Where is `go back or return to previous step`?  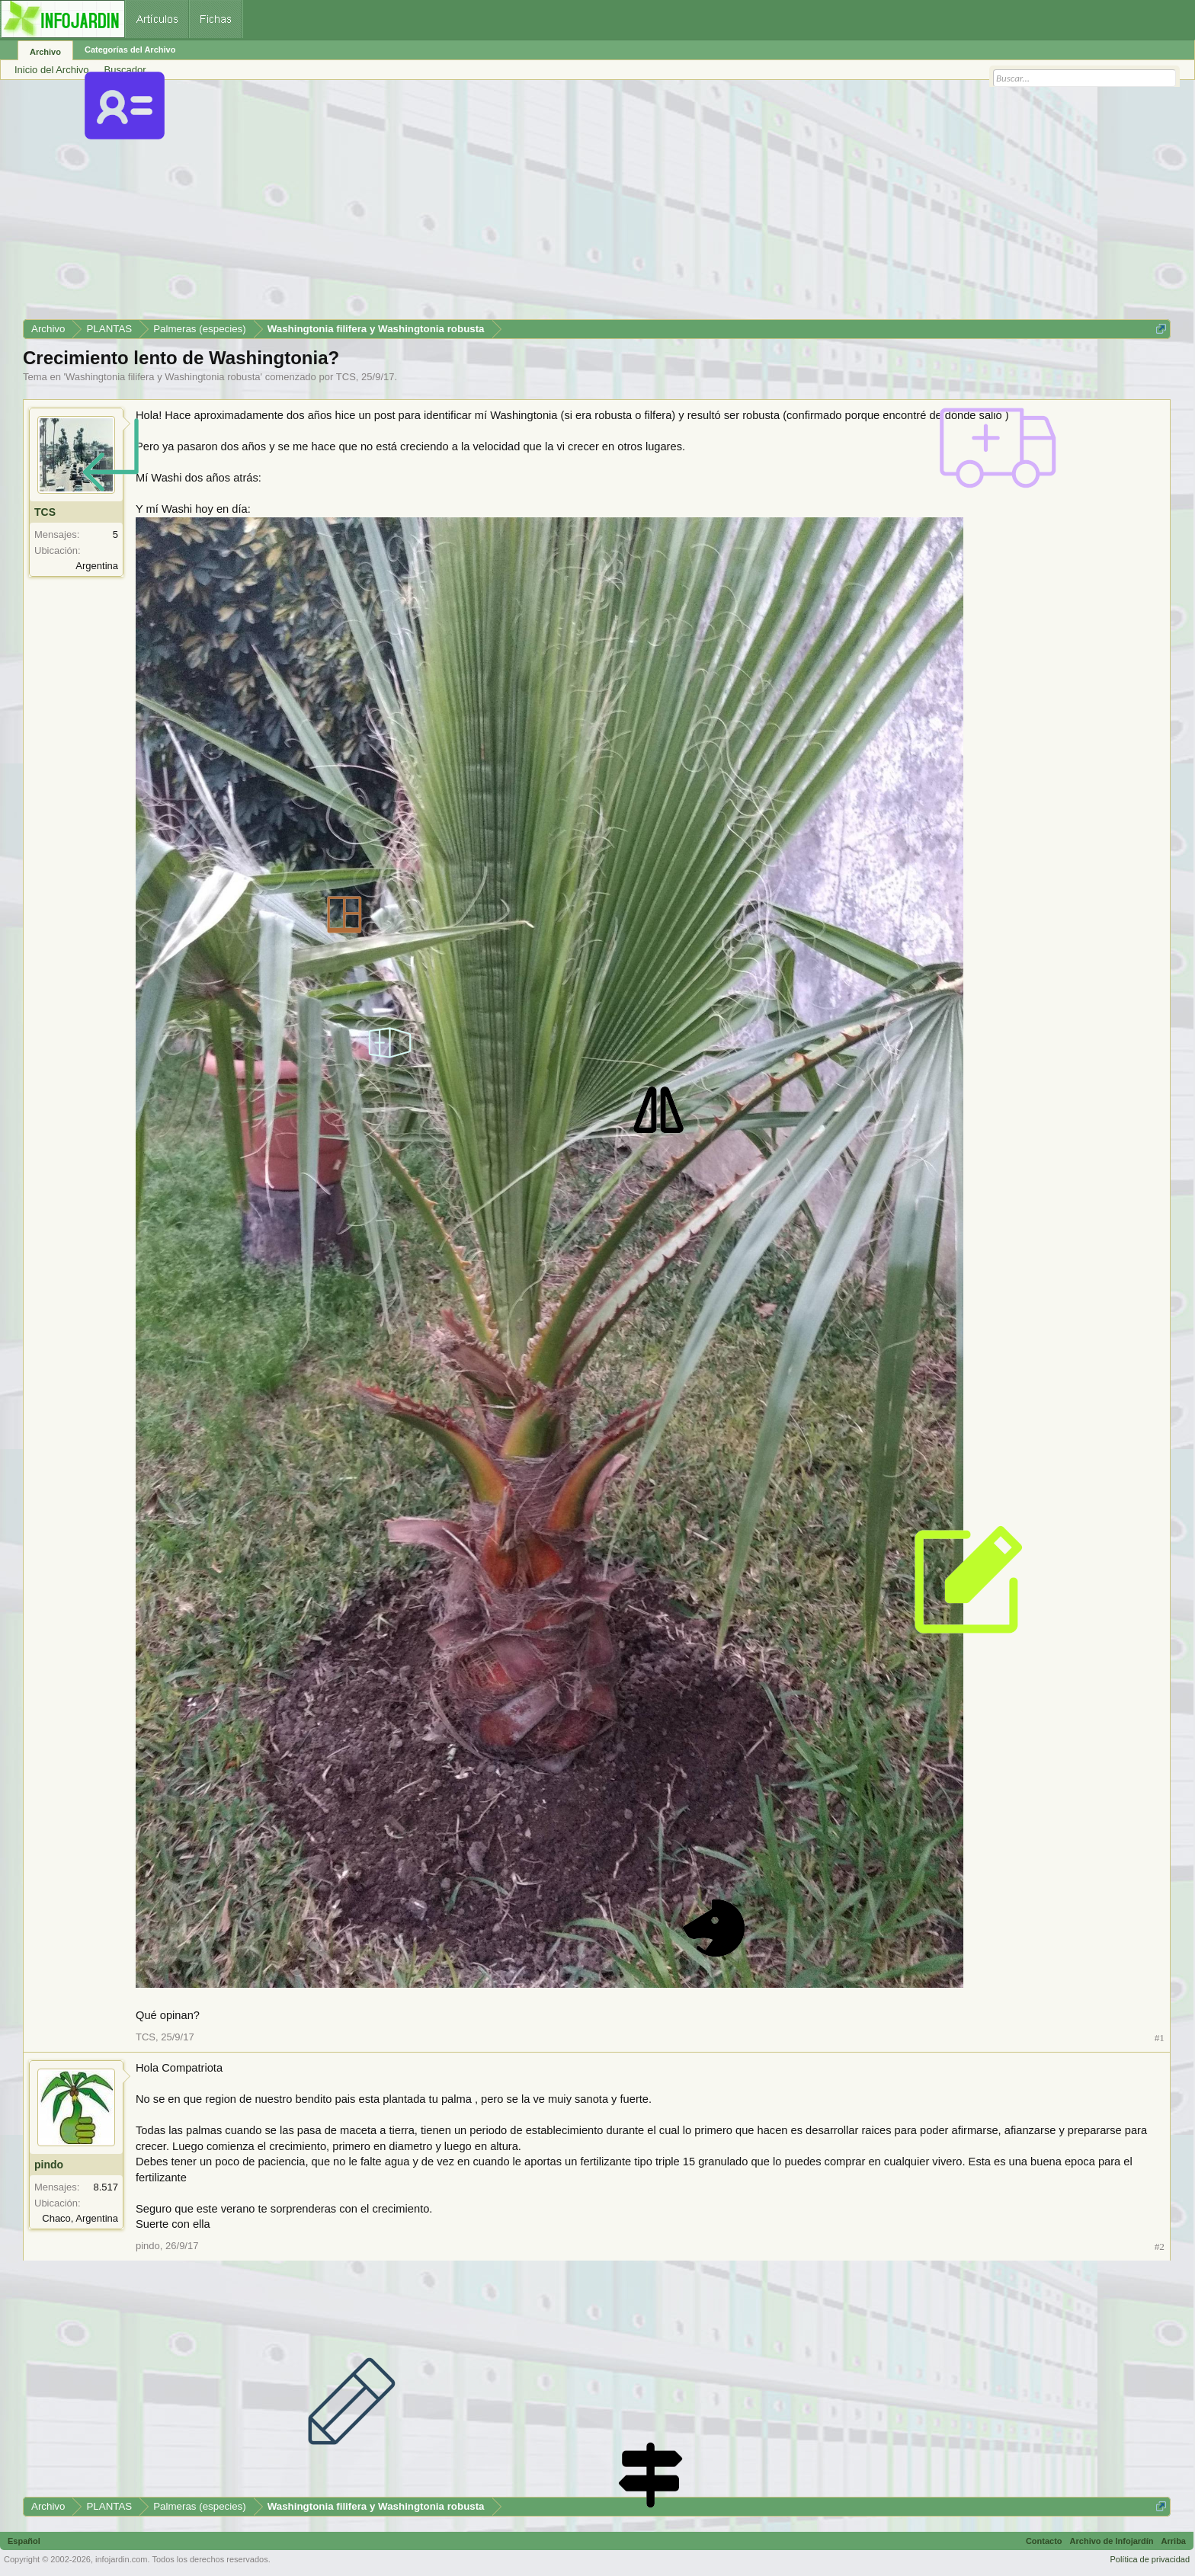
go back or return to previous step is located at coordinates (114, 455).